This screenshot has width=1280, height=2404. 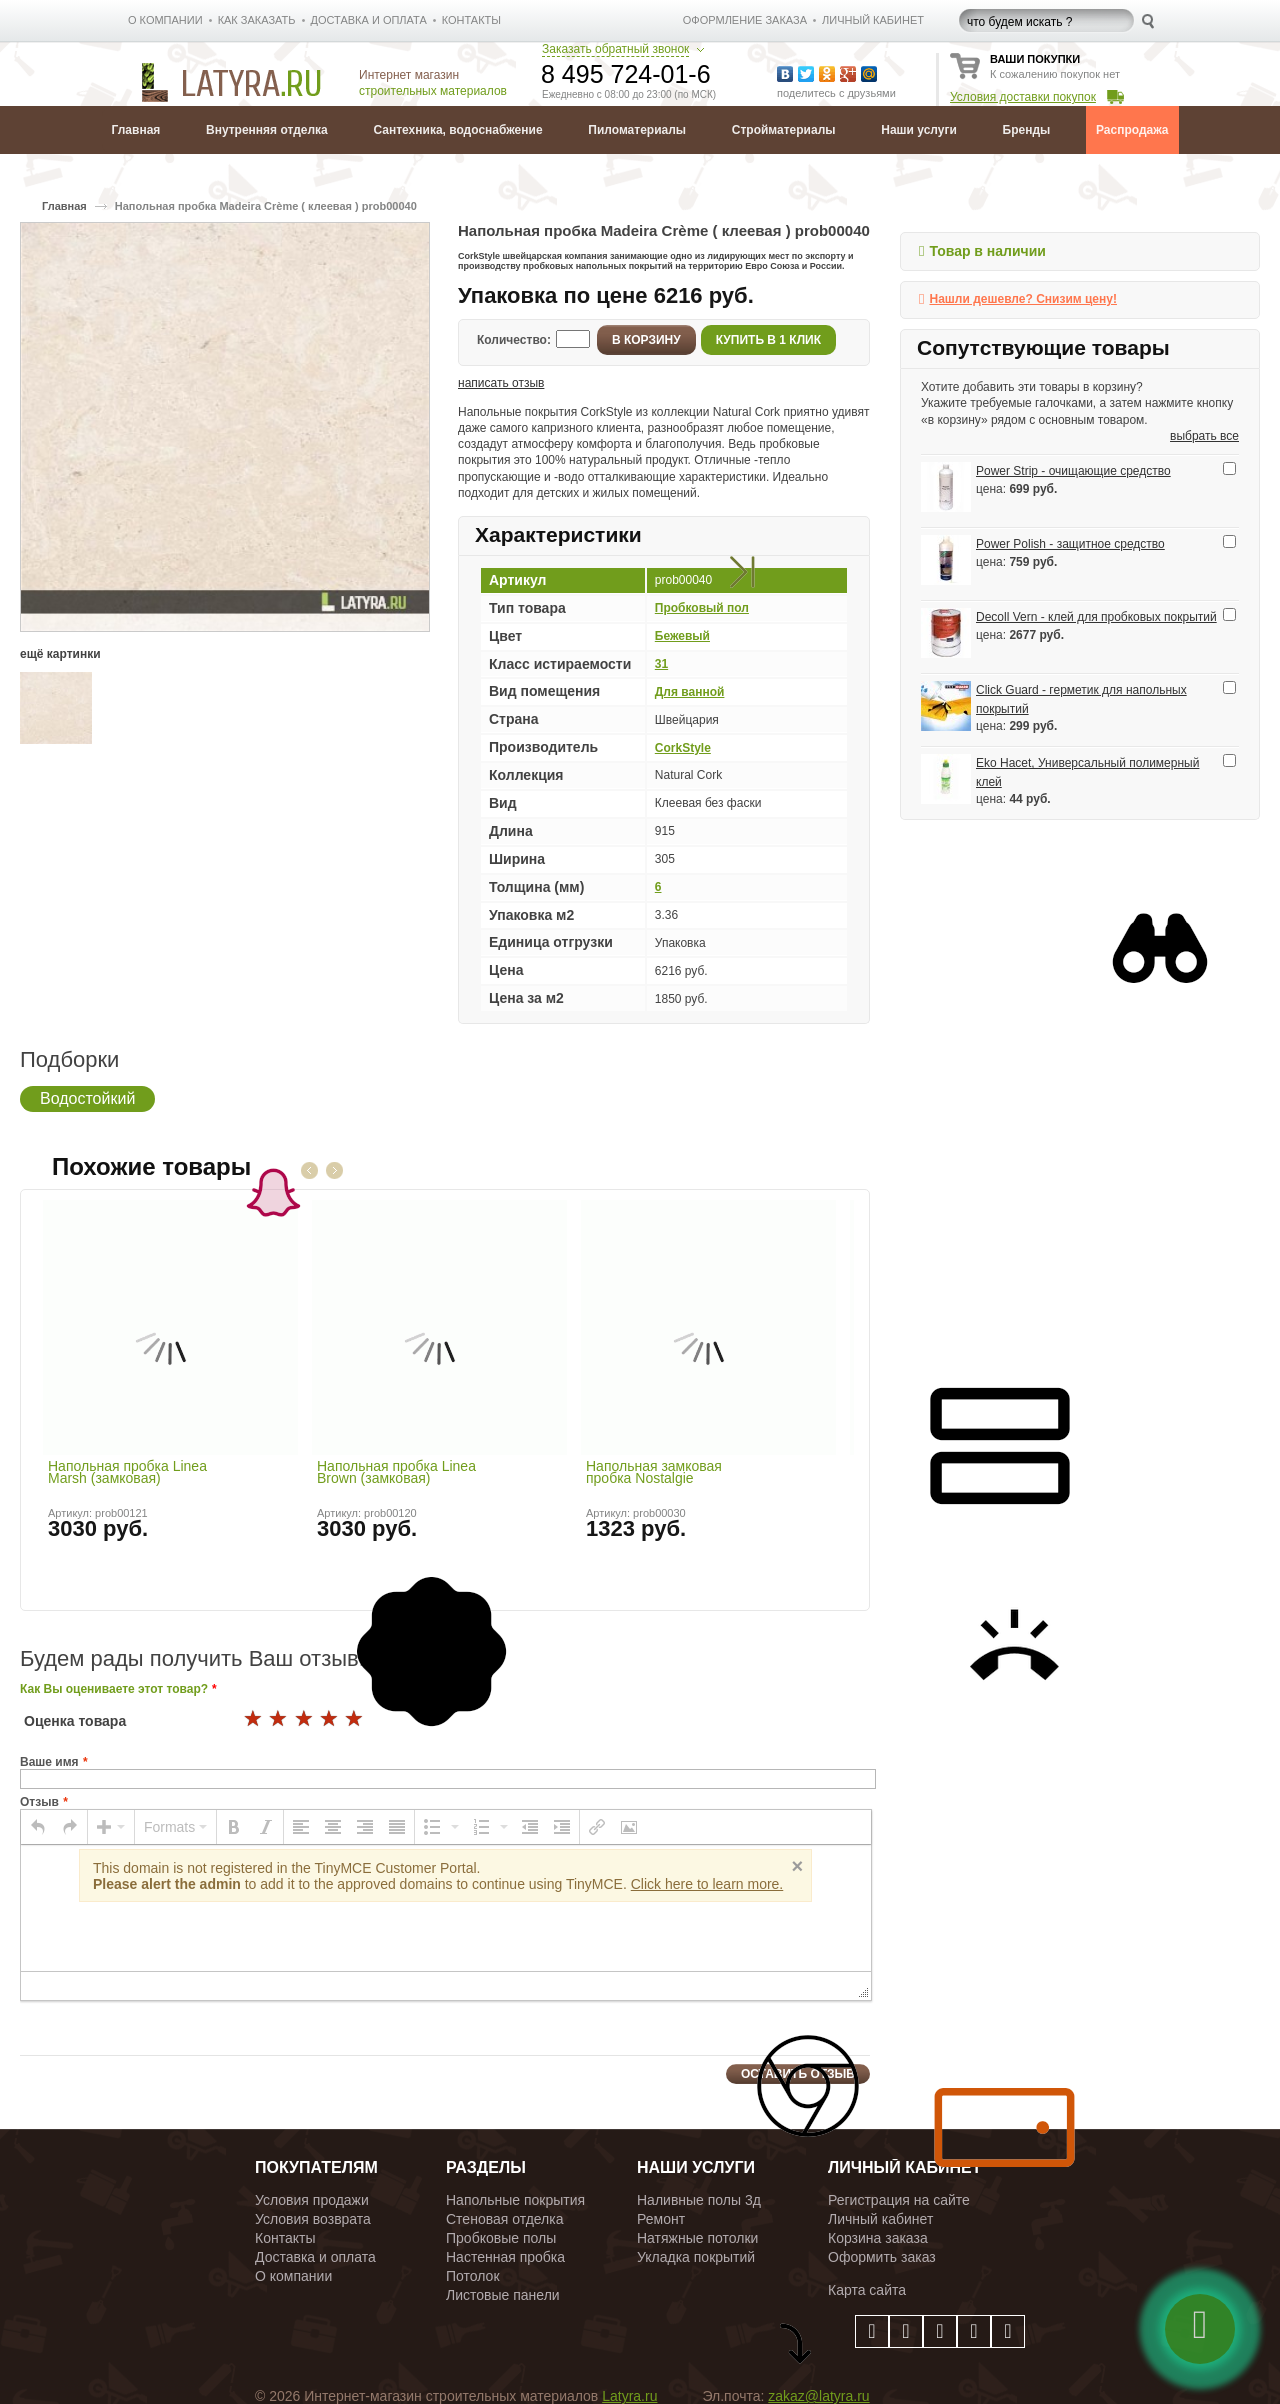 I want to click on incoming call ringing, so click(x=1014, y=1646).